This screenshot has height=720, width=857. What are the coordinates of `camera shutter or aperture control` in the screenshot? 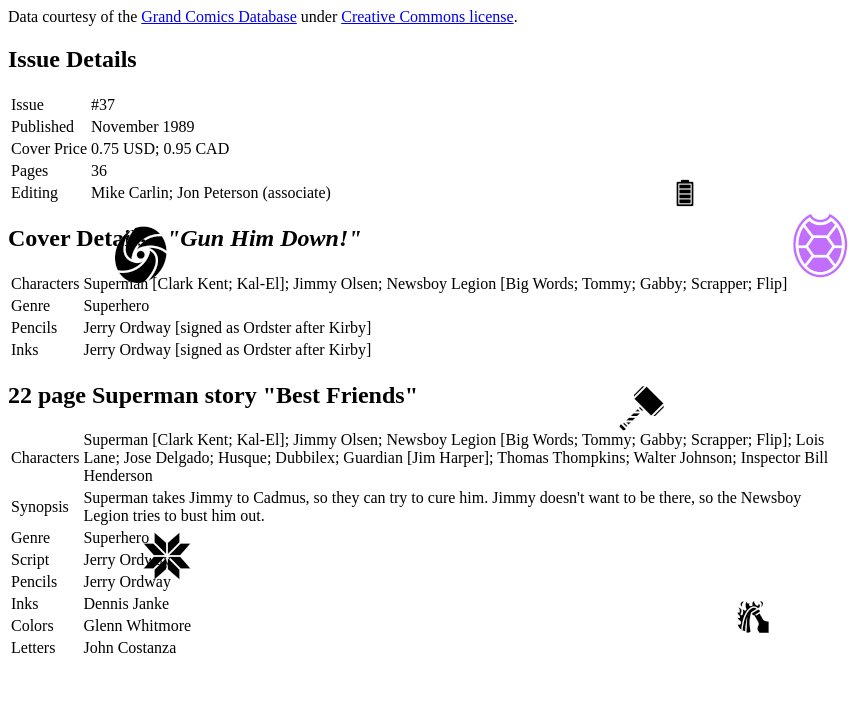 It's located at (140, 254).